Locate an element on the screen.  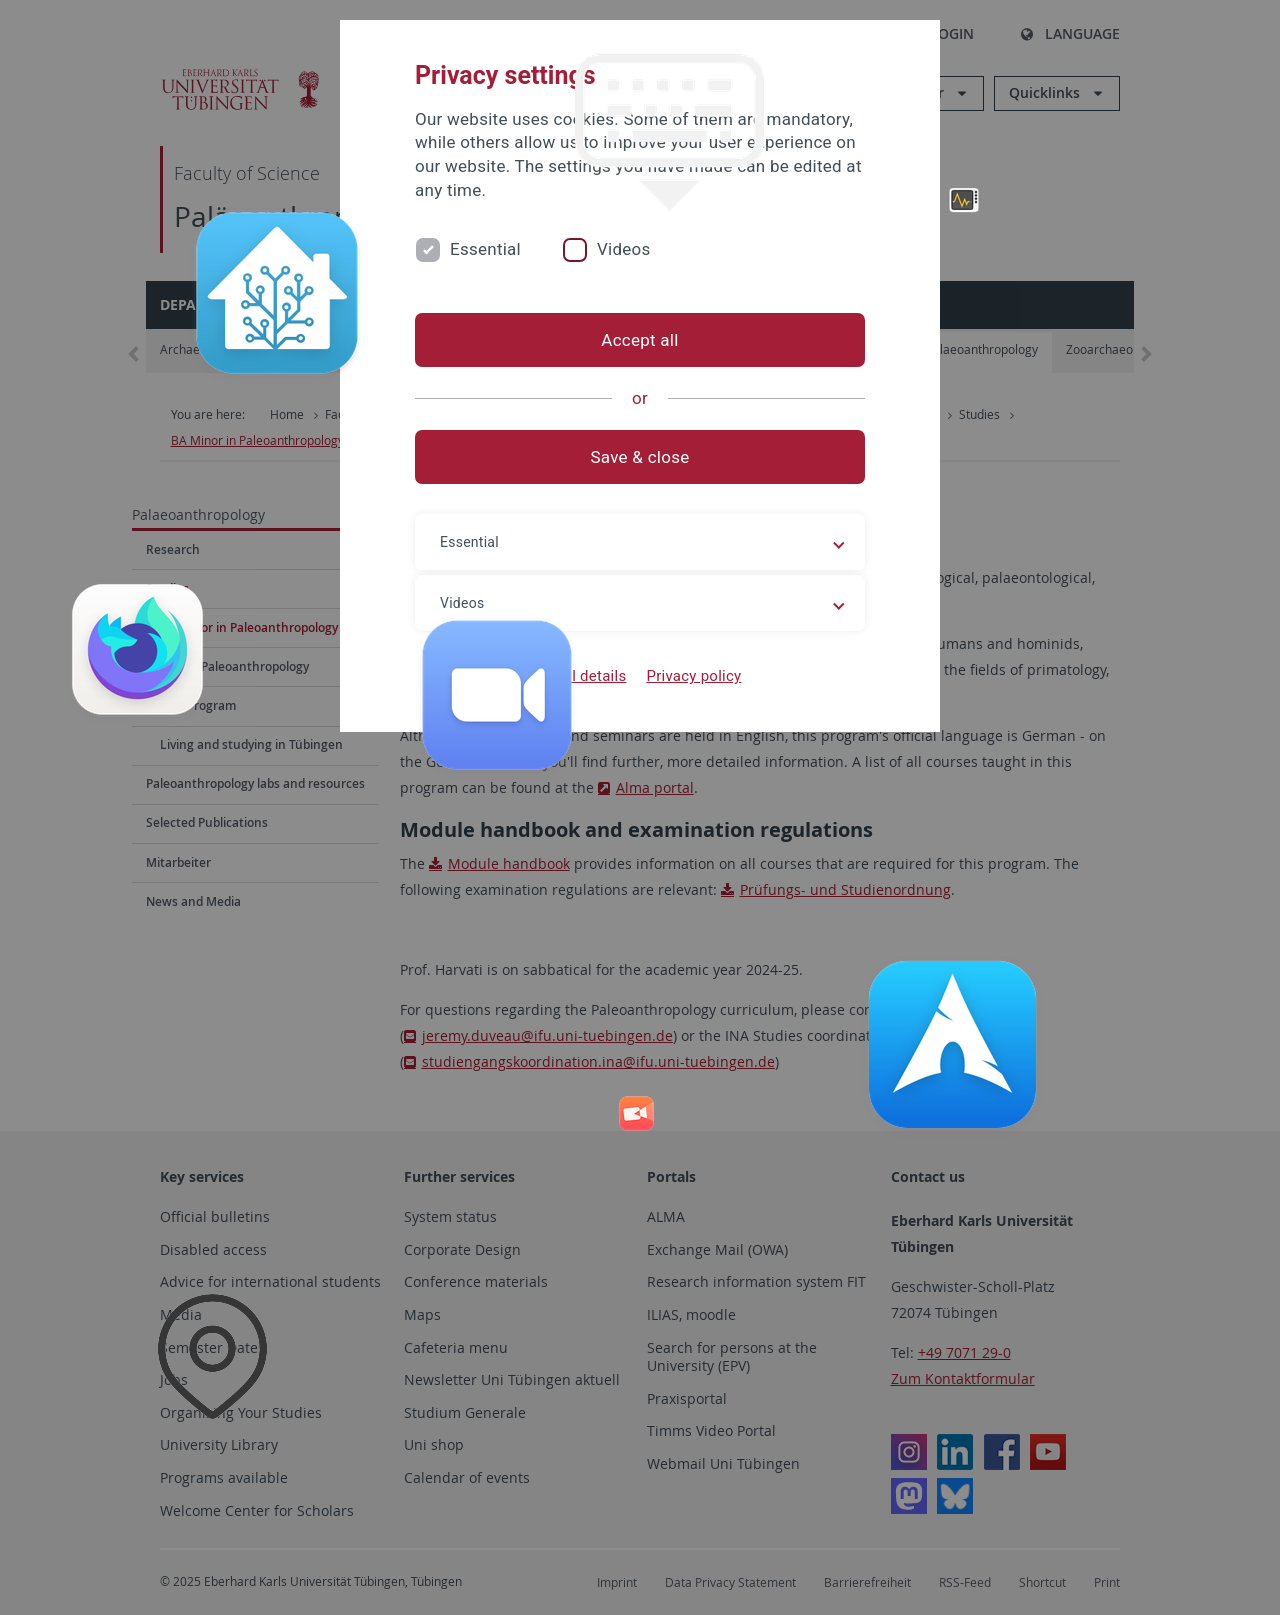
open system monitor application is located at coordinates (964, 200).